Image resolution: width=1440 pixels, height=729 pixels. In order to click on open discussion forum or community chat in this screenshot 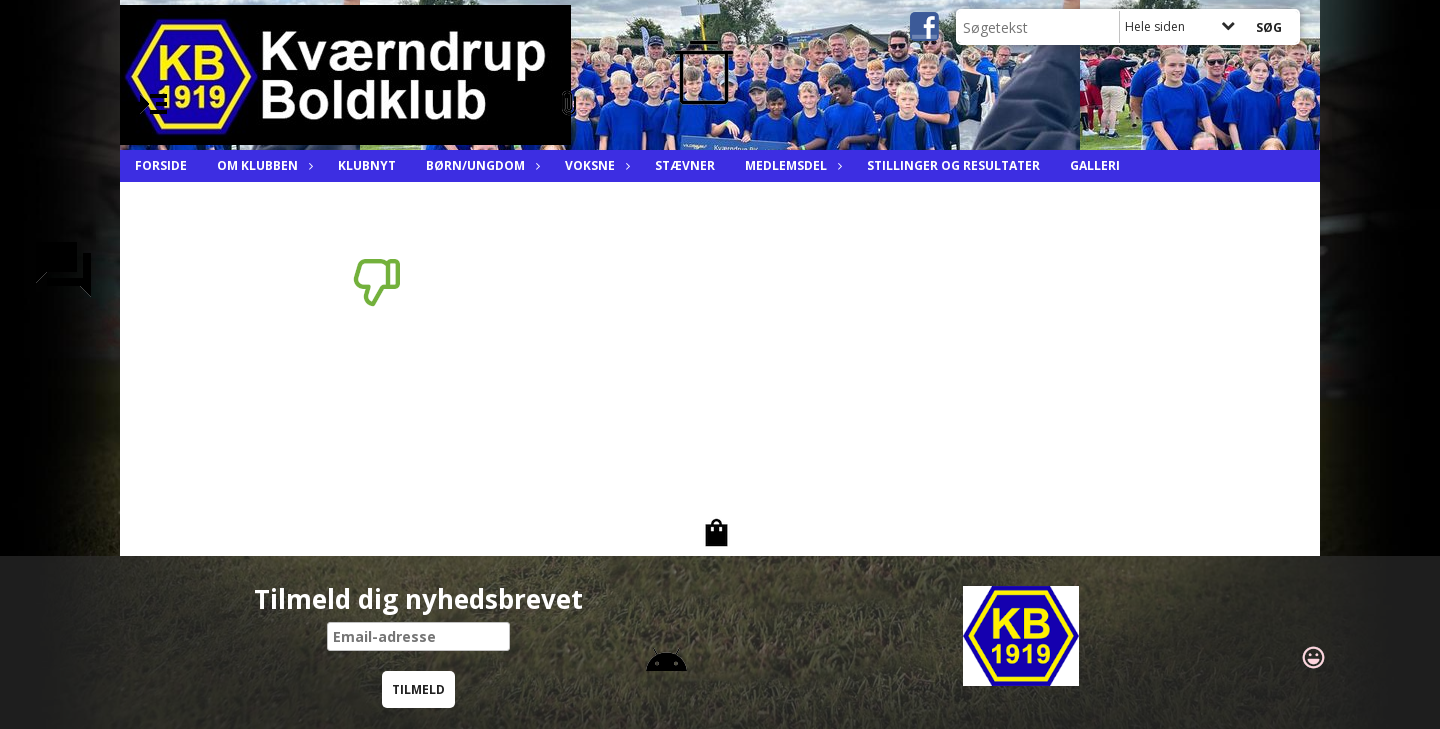, I will do `click(63, 269)`.